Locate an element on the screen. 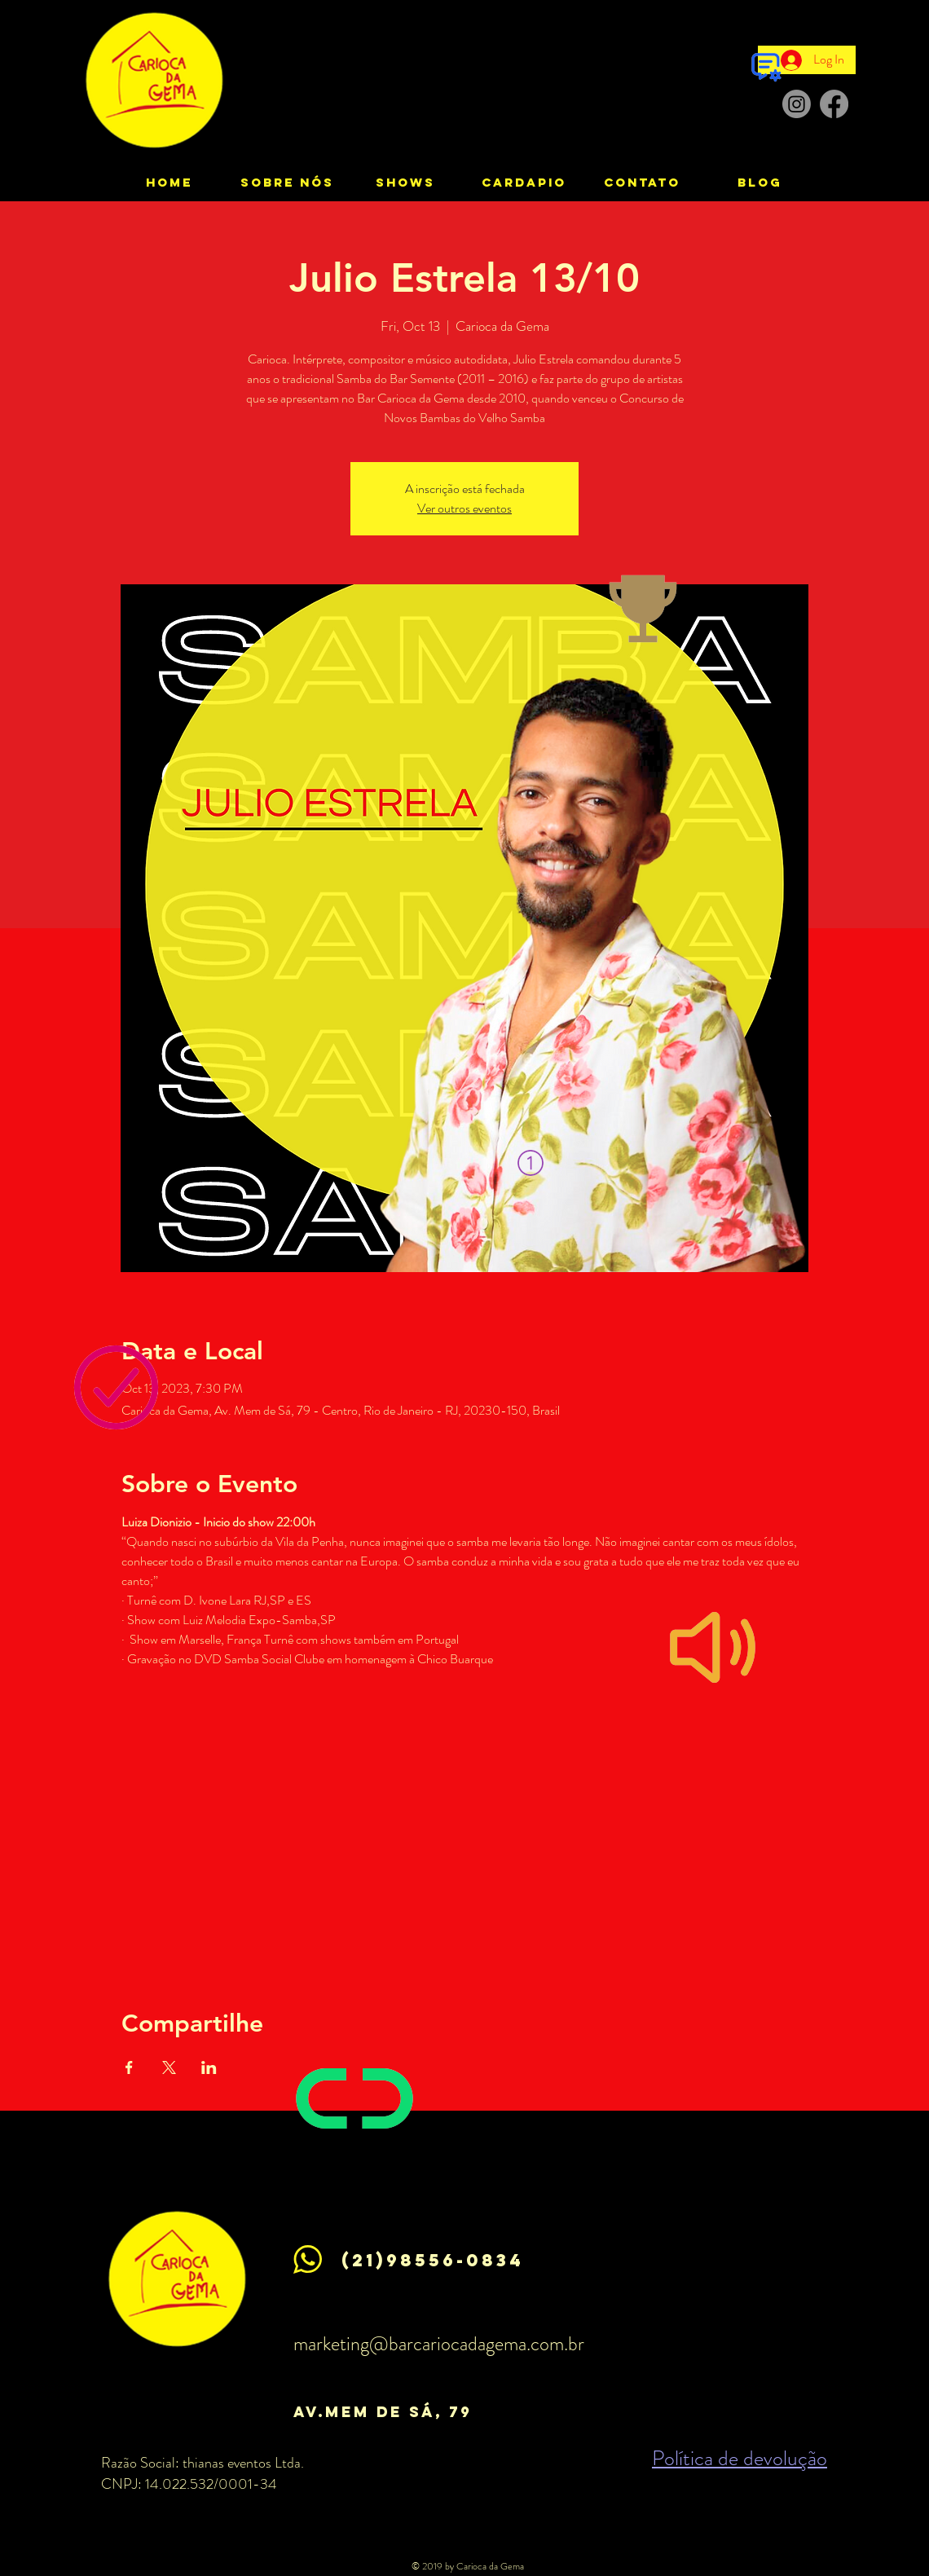  disconnect or remove a linked account is located at coordinates (354, 2098).